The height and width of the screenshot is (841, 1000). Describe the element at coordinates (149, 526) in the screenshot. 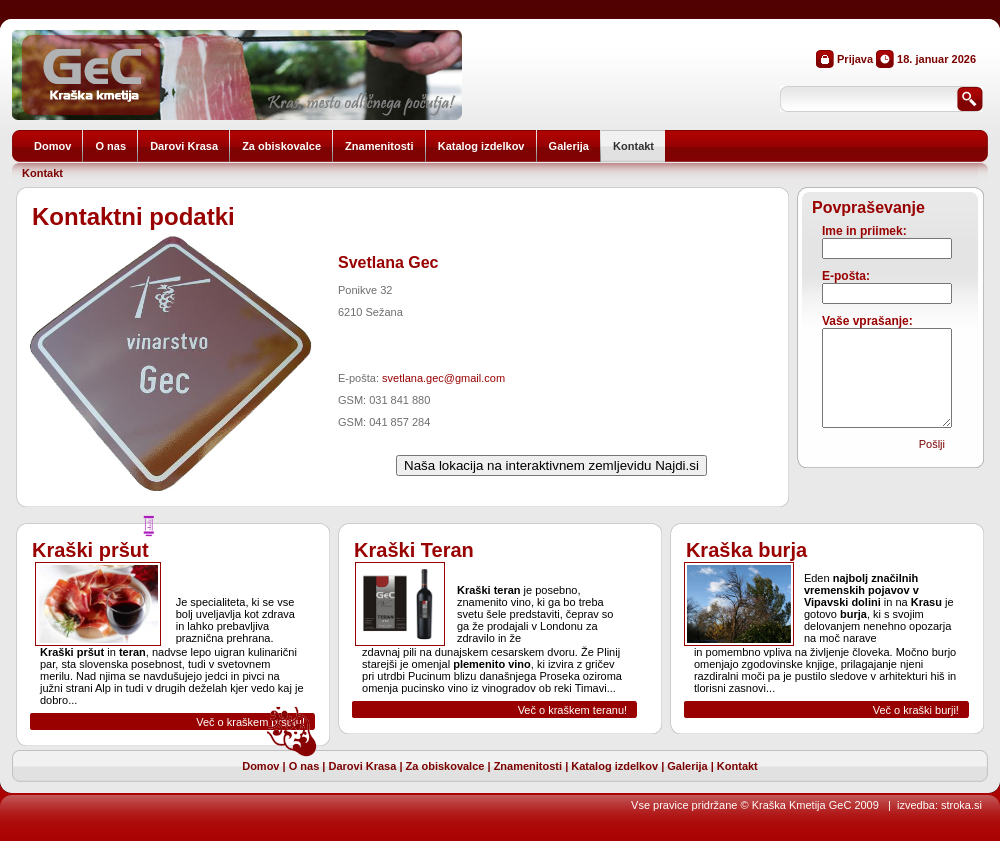

I see `view temperature or measurement settings` at that location.